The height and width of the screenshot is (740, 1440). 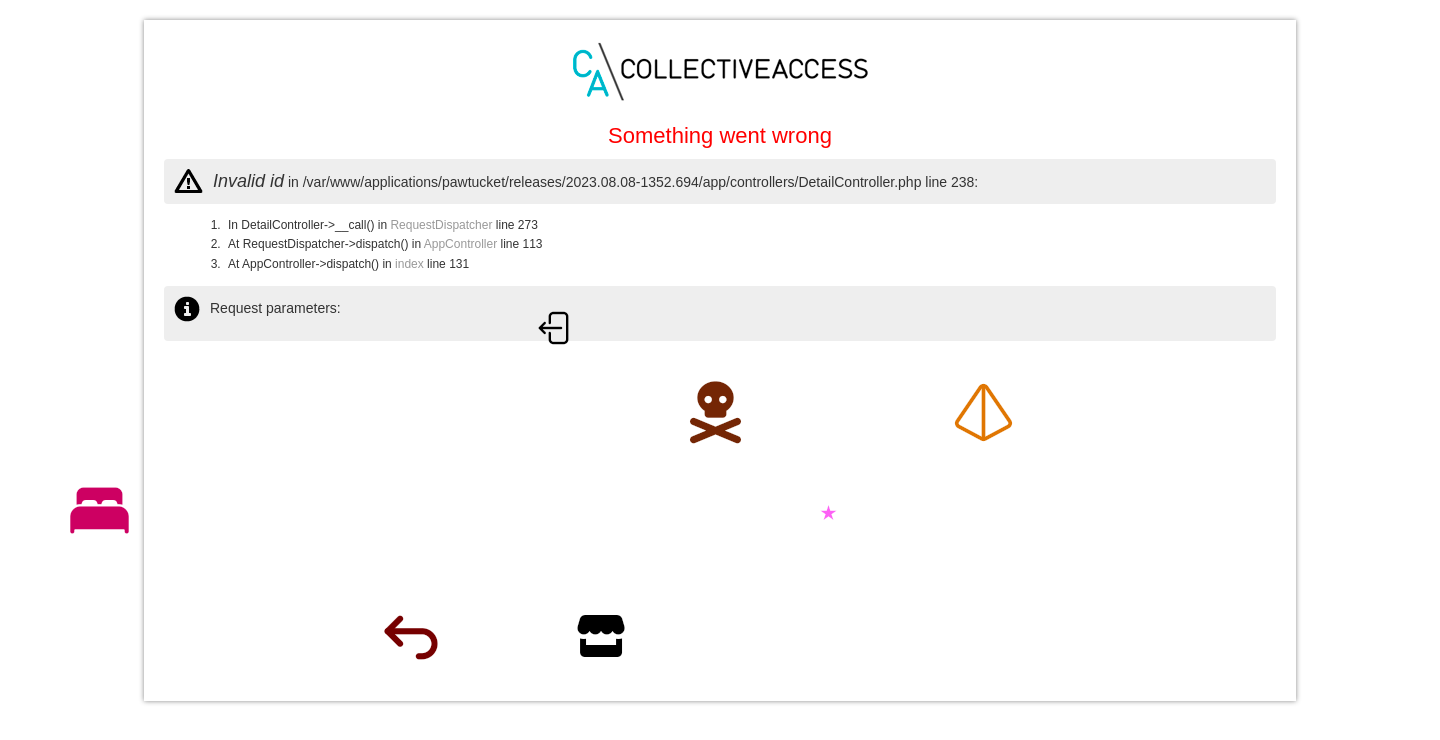 What do you see at coordinates (409, 637) in the screenshot?
I see `undo the last action` at bounding box center [409, 637].